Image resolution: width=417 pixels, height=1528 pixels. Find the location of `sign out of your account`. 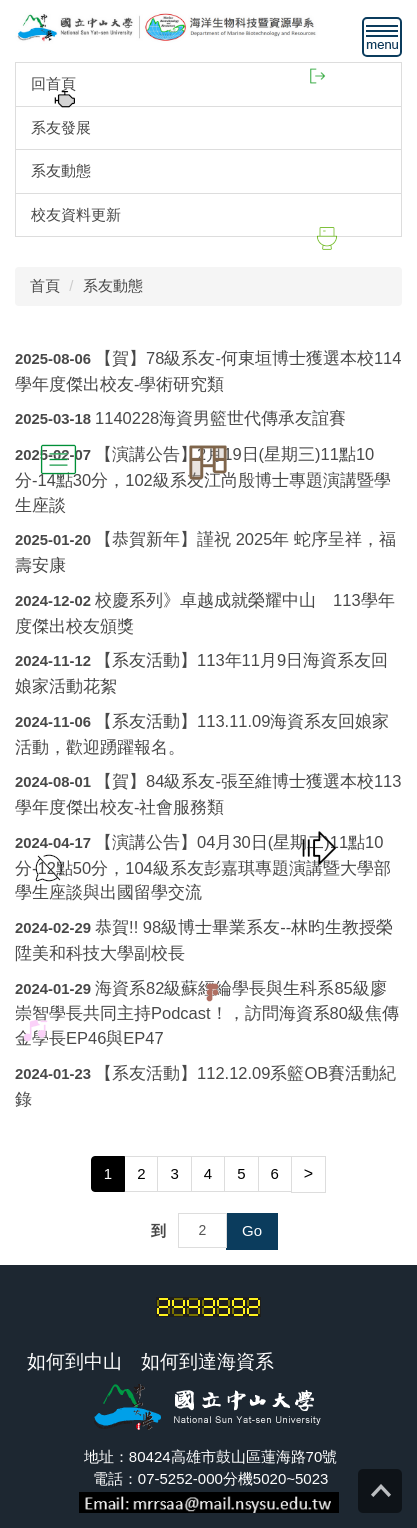

sign out of your account is located at coordinates (317, 76).